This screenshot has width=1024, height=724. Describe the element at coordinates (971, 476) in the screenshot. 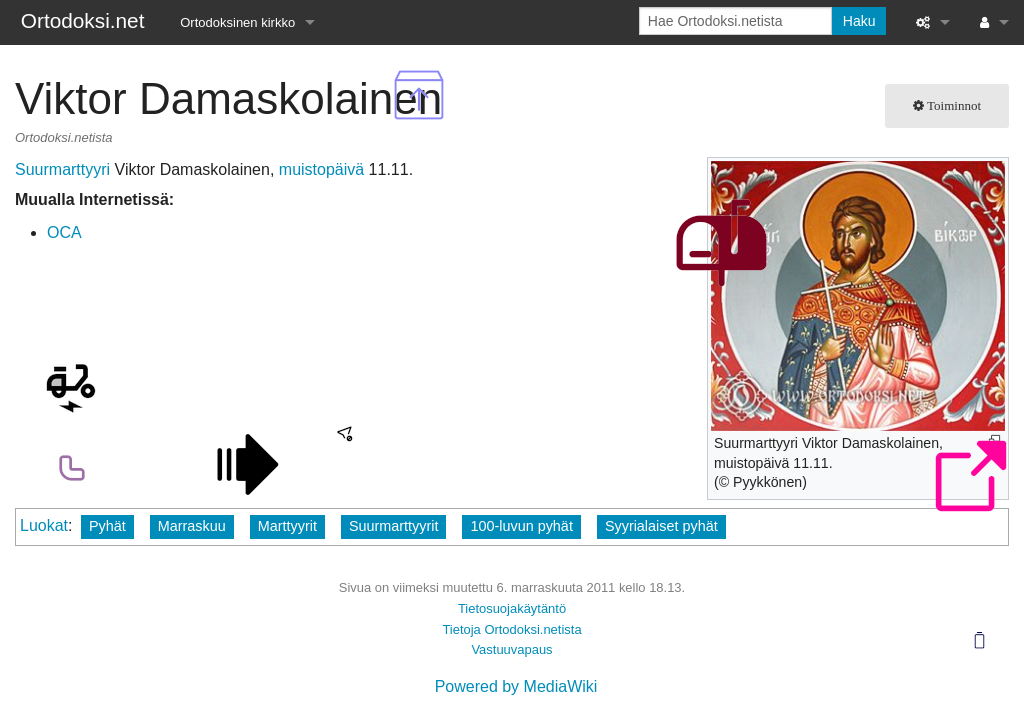

I see `open link in new window` at that location.